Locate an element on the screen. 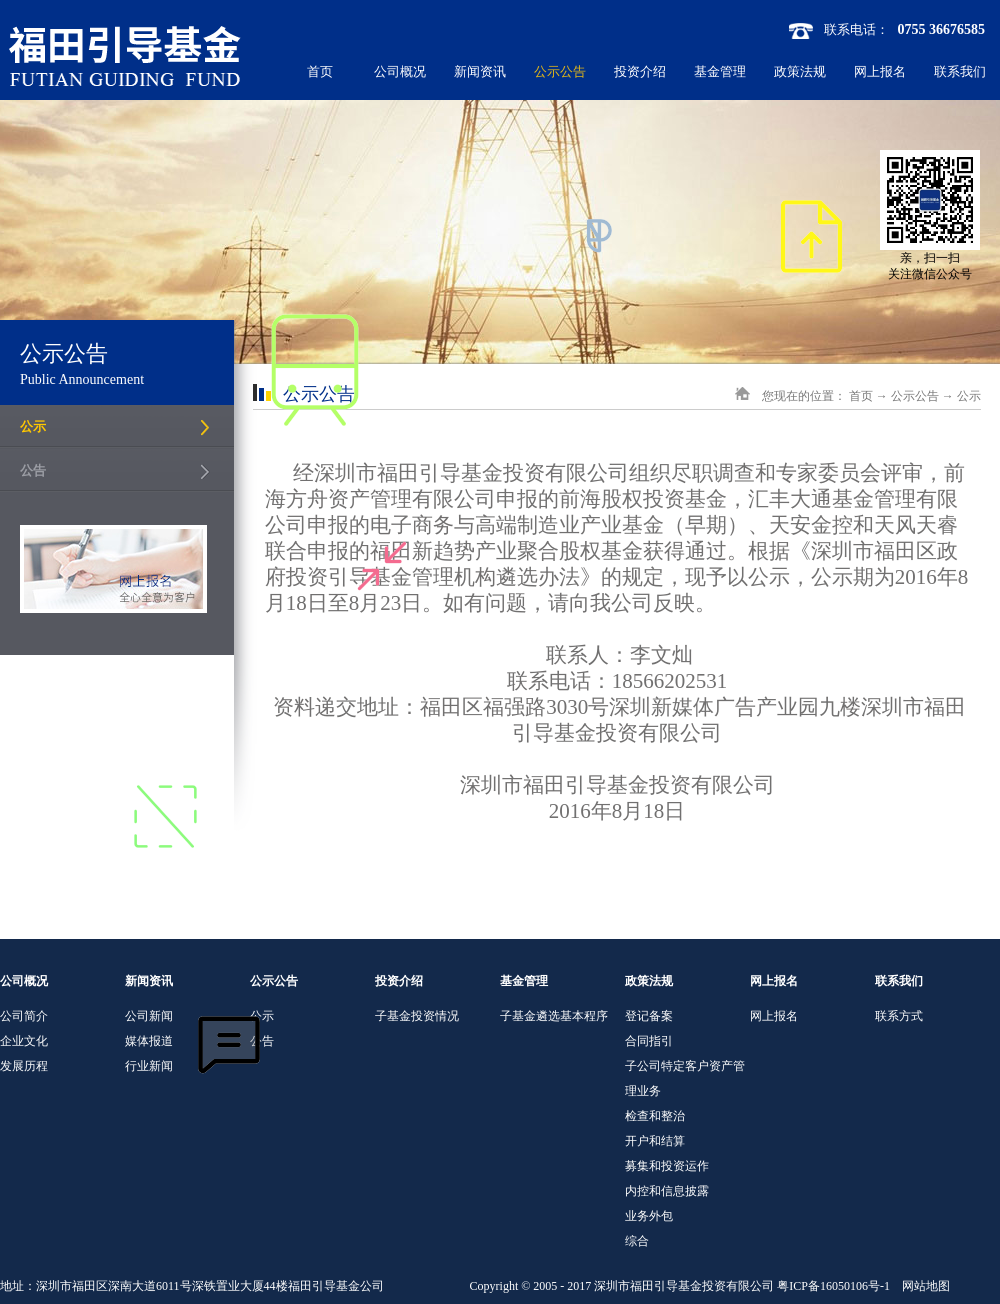 This screenshot has width=1000, height=1304. deselect or clear current selection is located at coordinates (165, 816).